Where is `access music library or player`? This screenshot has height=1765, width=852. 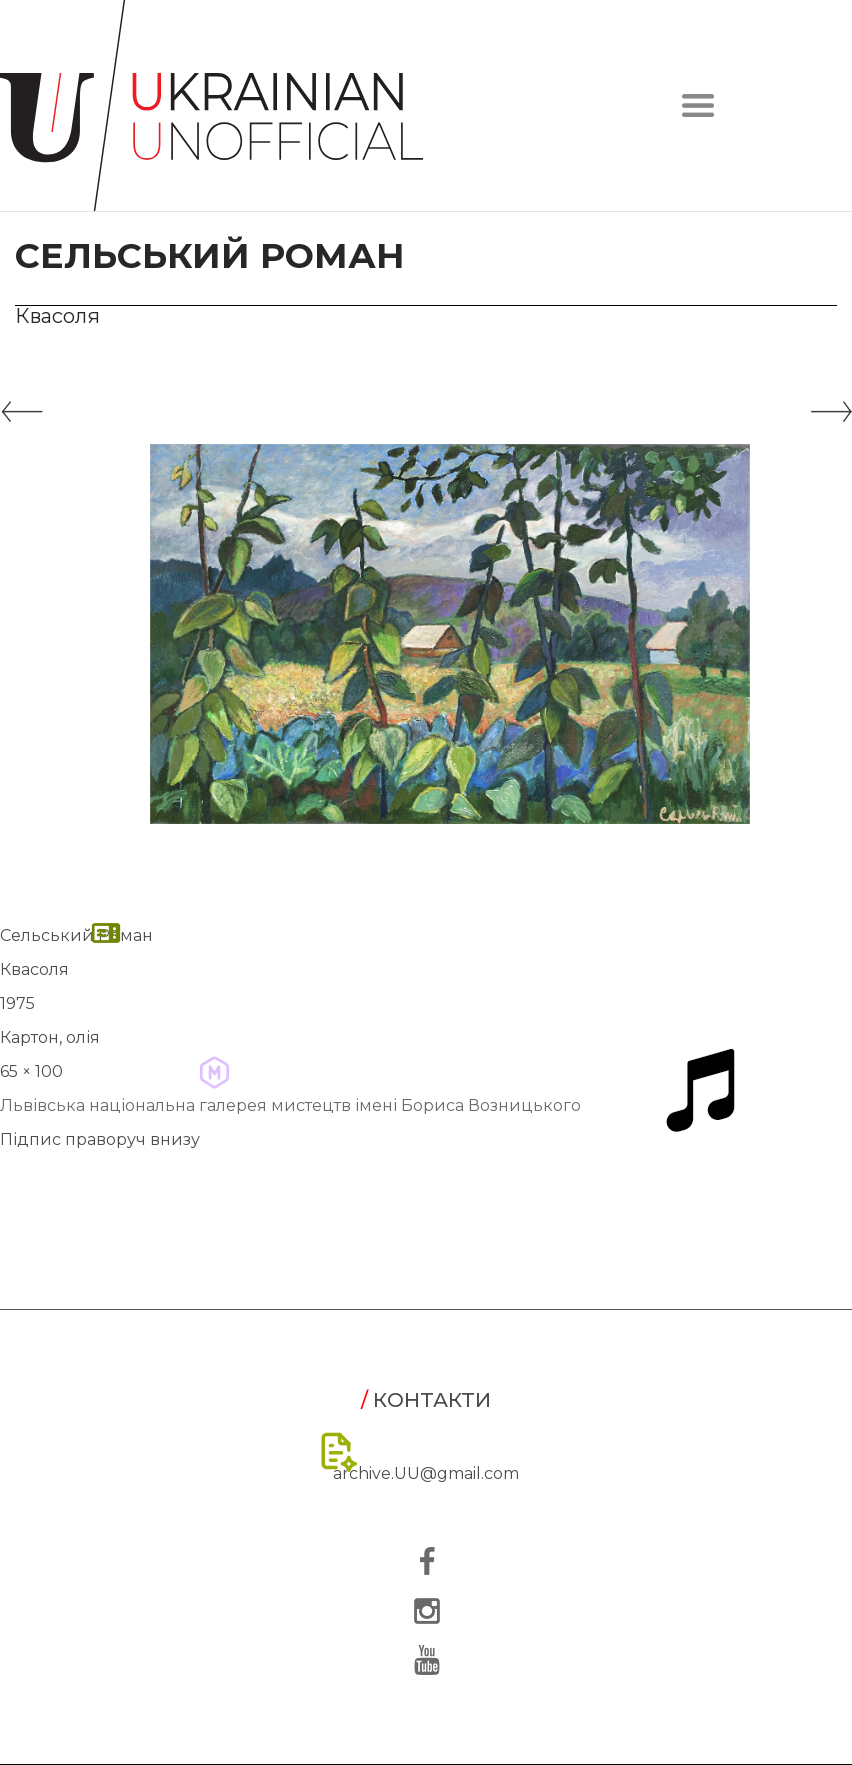 access music library or player is located at coordinates (702, 1090).